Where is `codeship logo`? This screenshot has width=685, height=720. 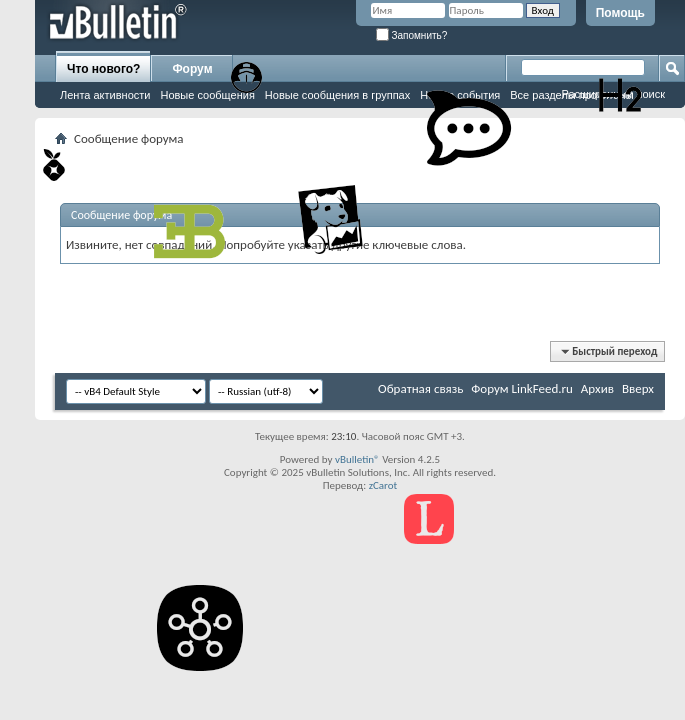
codeship logo is located at coordinates (246, 77).